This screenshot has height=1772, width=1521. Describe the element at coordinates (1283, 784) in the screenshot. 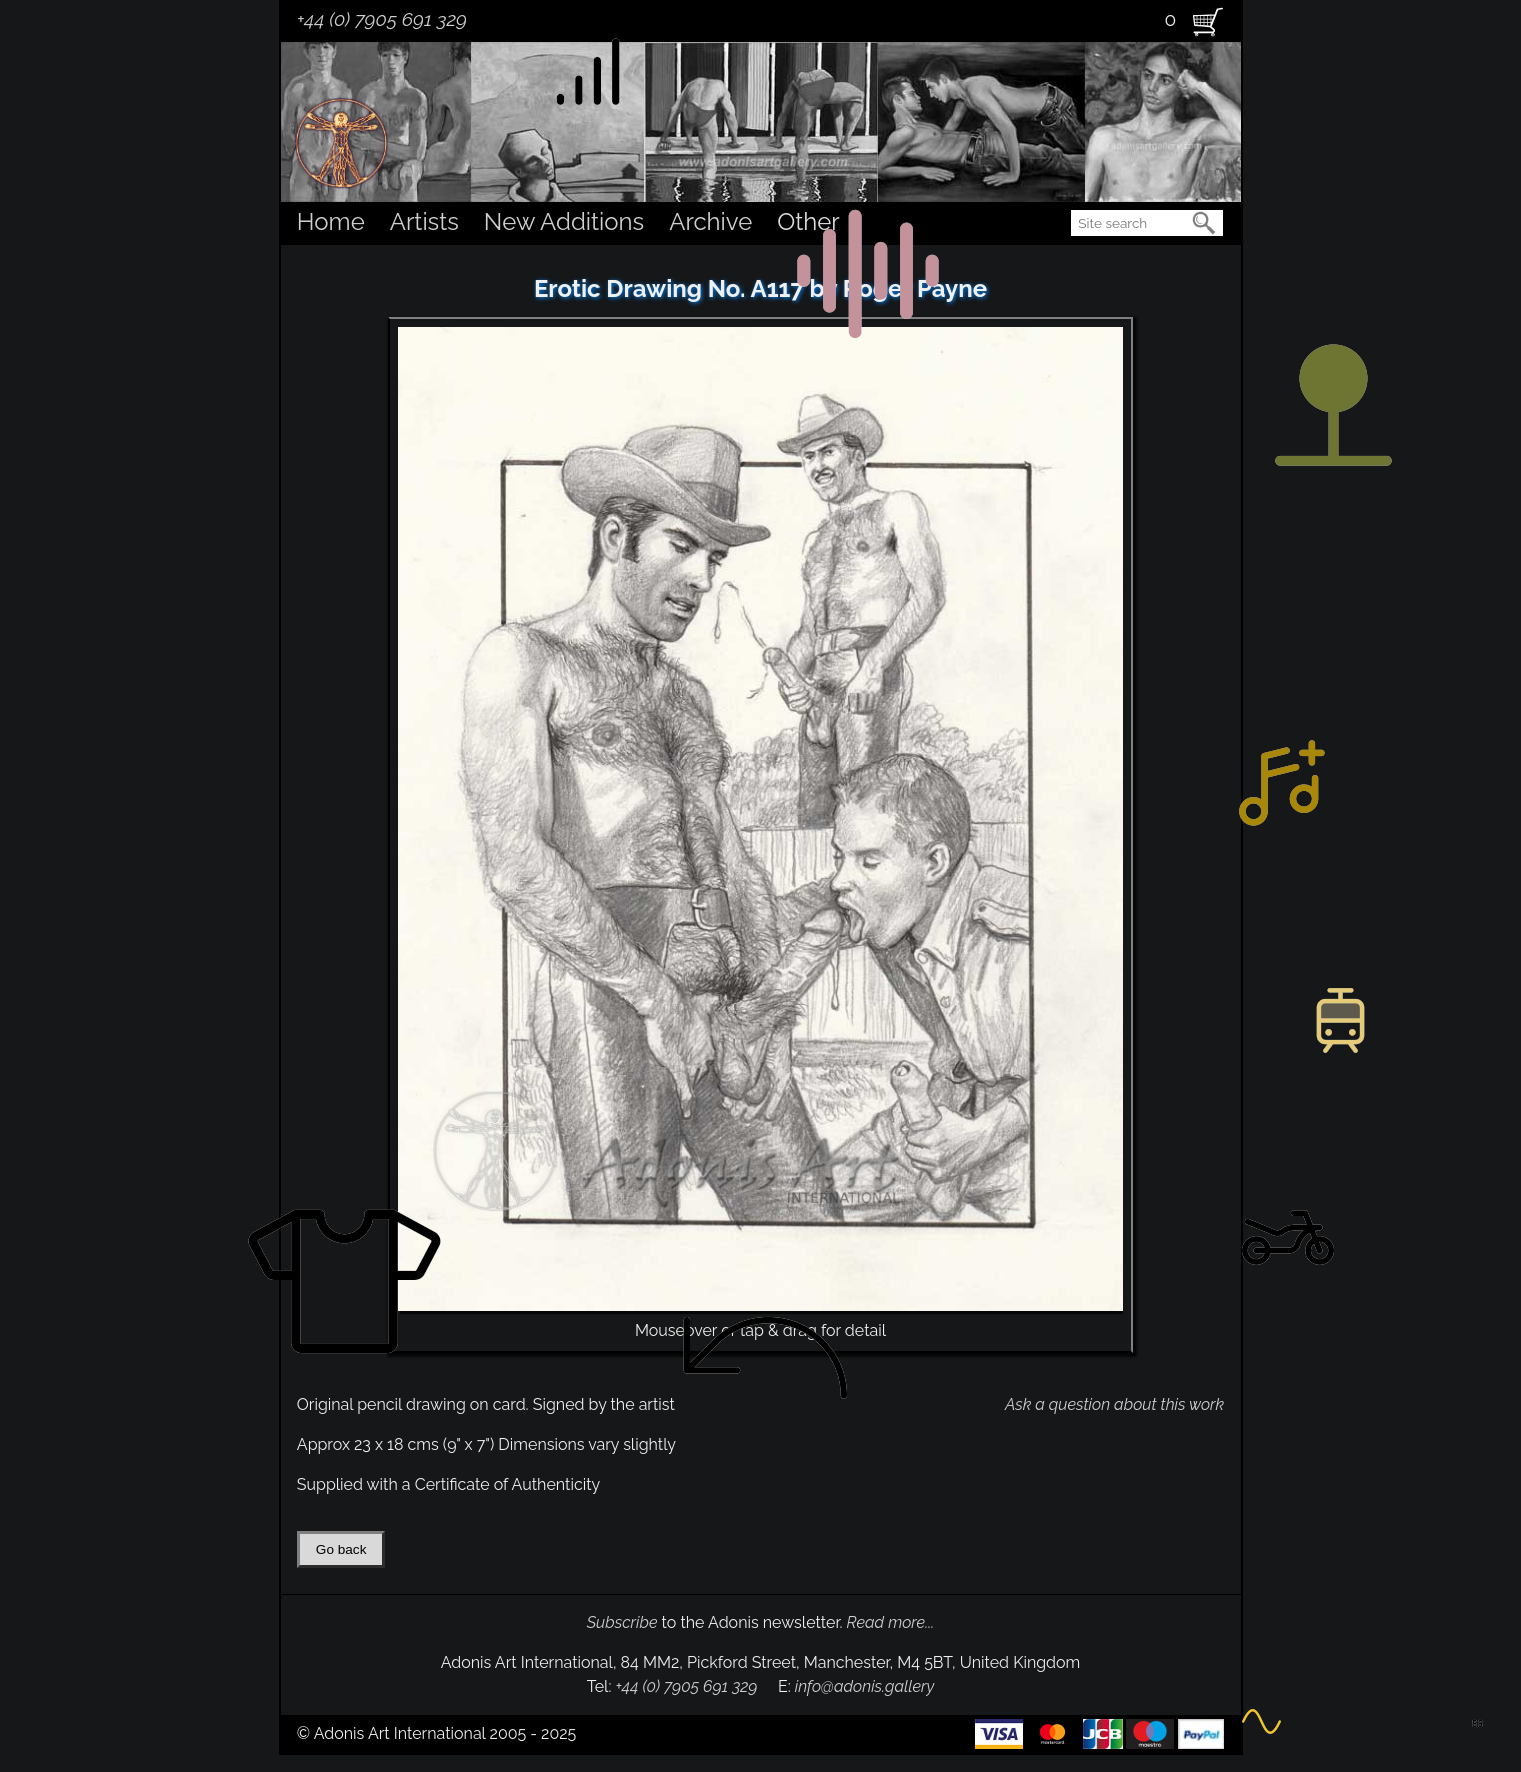

I see `add a new song to your library` at that location.